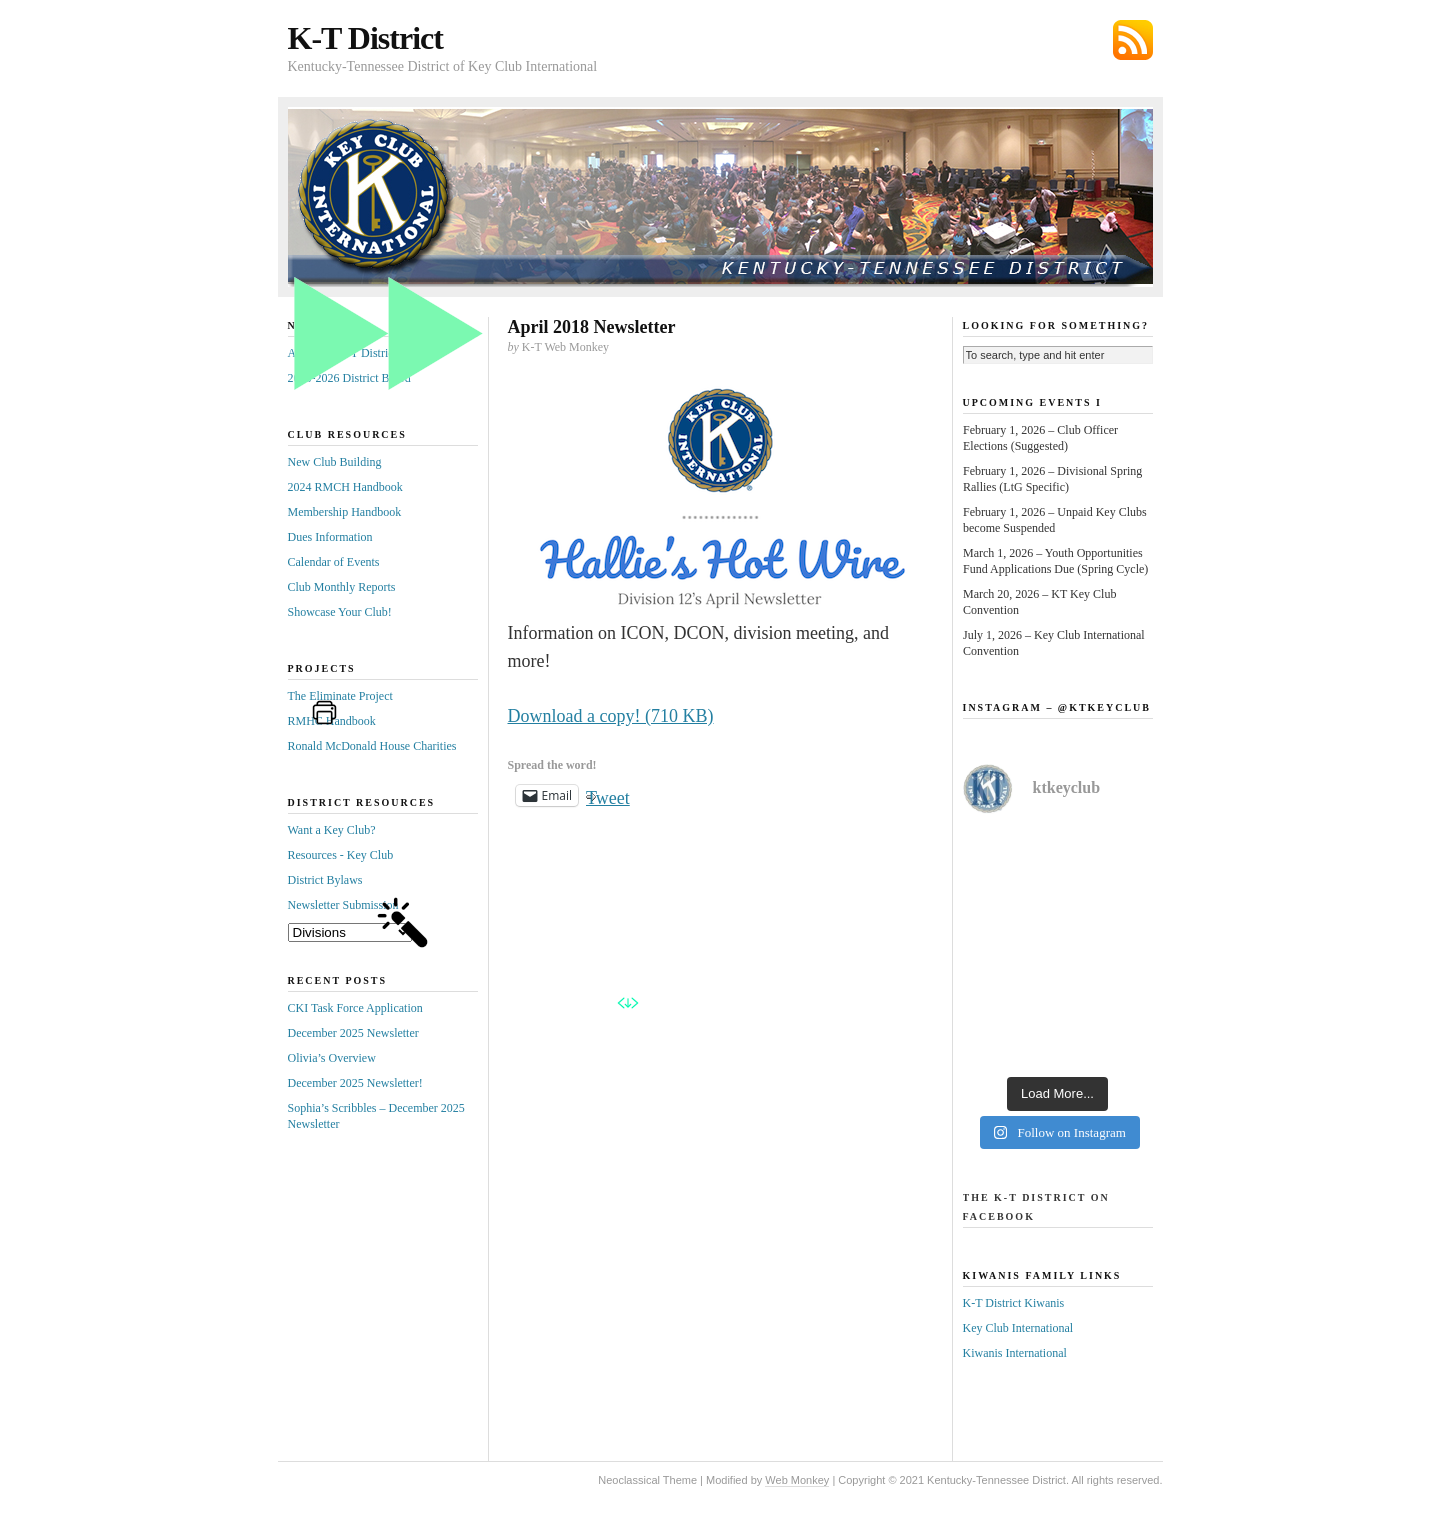  What do you see at coordinates (388, 333) in the screenshot?
I see `skip to next track` at bounding box center [388, 333].